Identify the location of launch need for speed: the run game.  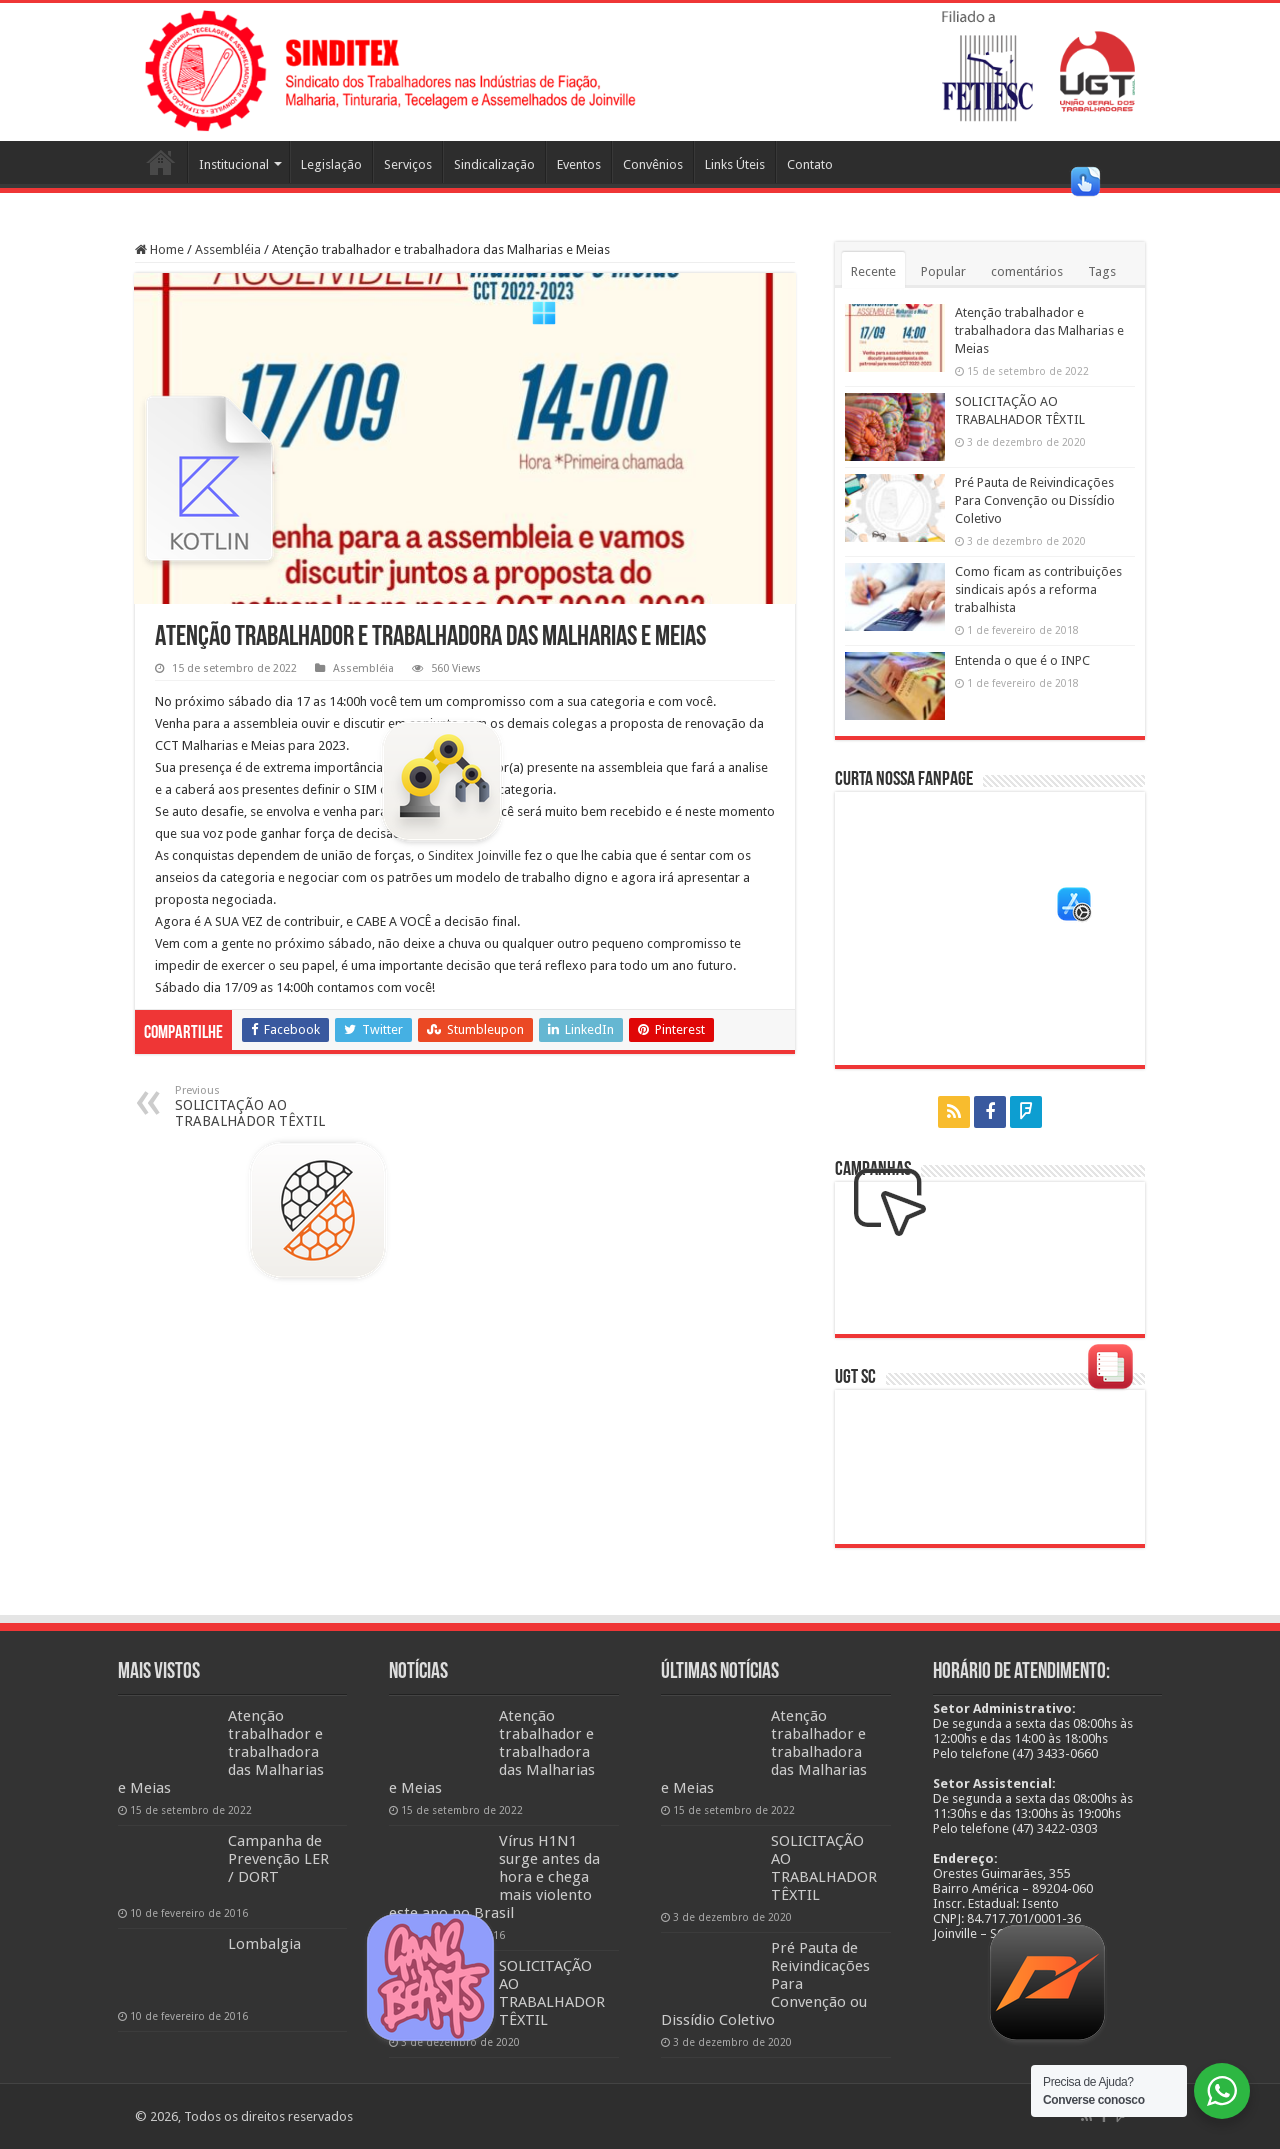
(1047, 1982).